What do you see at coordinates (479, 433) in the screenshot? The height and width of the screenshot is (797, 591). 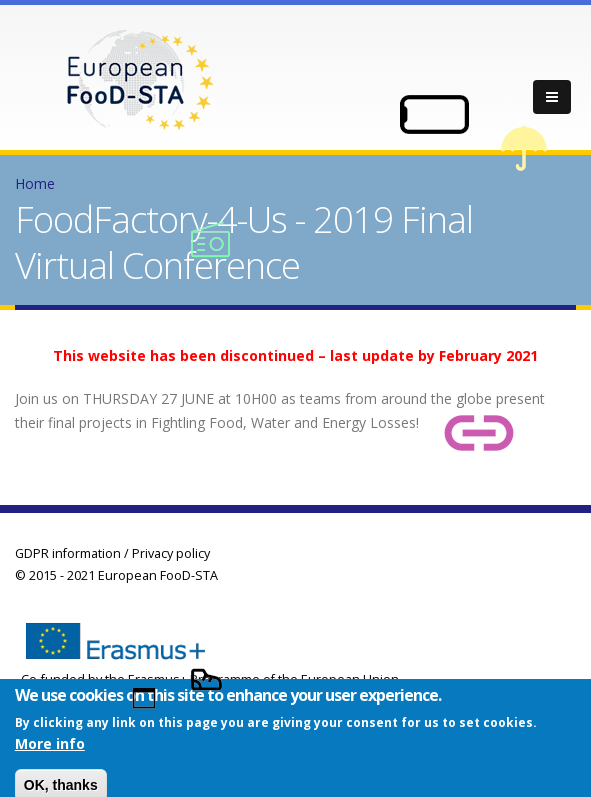 I see `copy or share a link` at bounding box center [479, 433].